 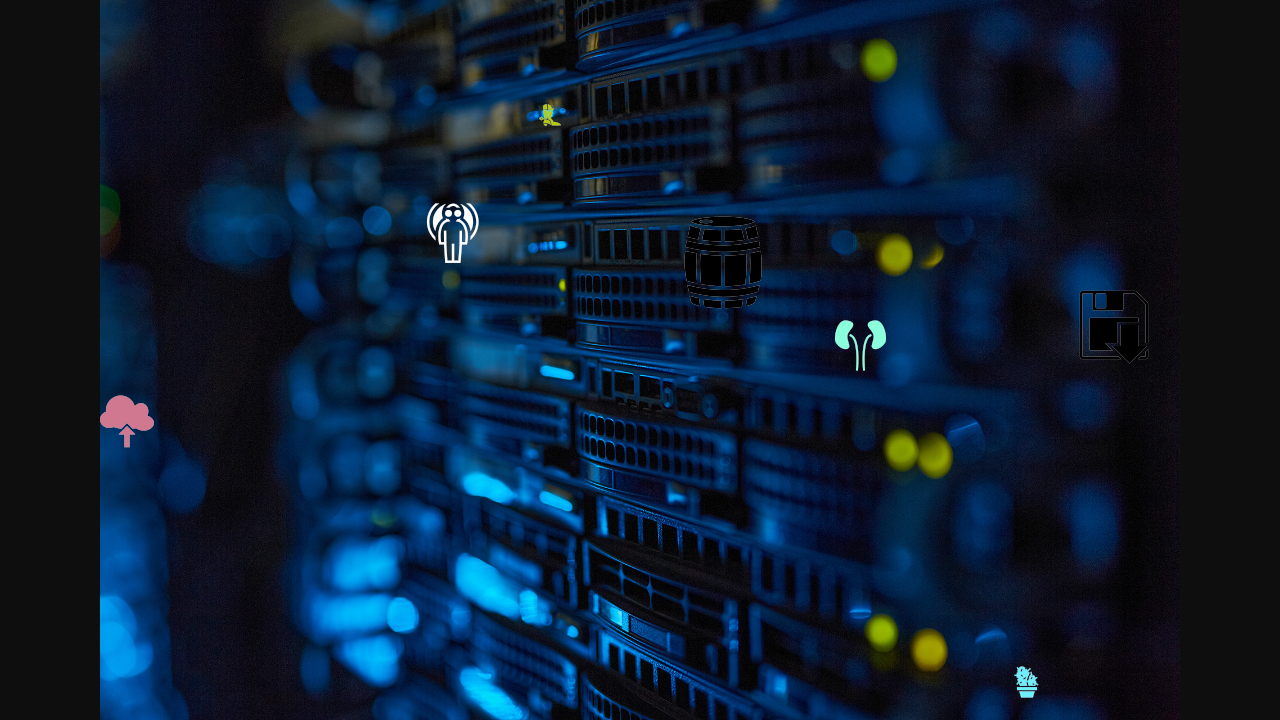 What do you see at coordinates (1114, 325) in the screenshot?
I see `load a saved game or file` at bounding box center [1114, 325].